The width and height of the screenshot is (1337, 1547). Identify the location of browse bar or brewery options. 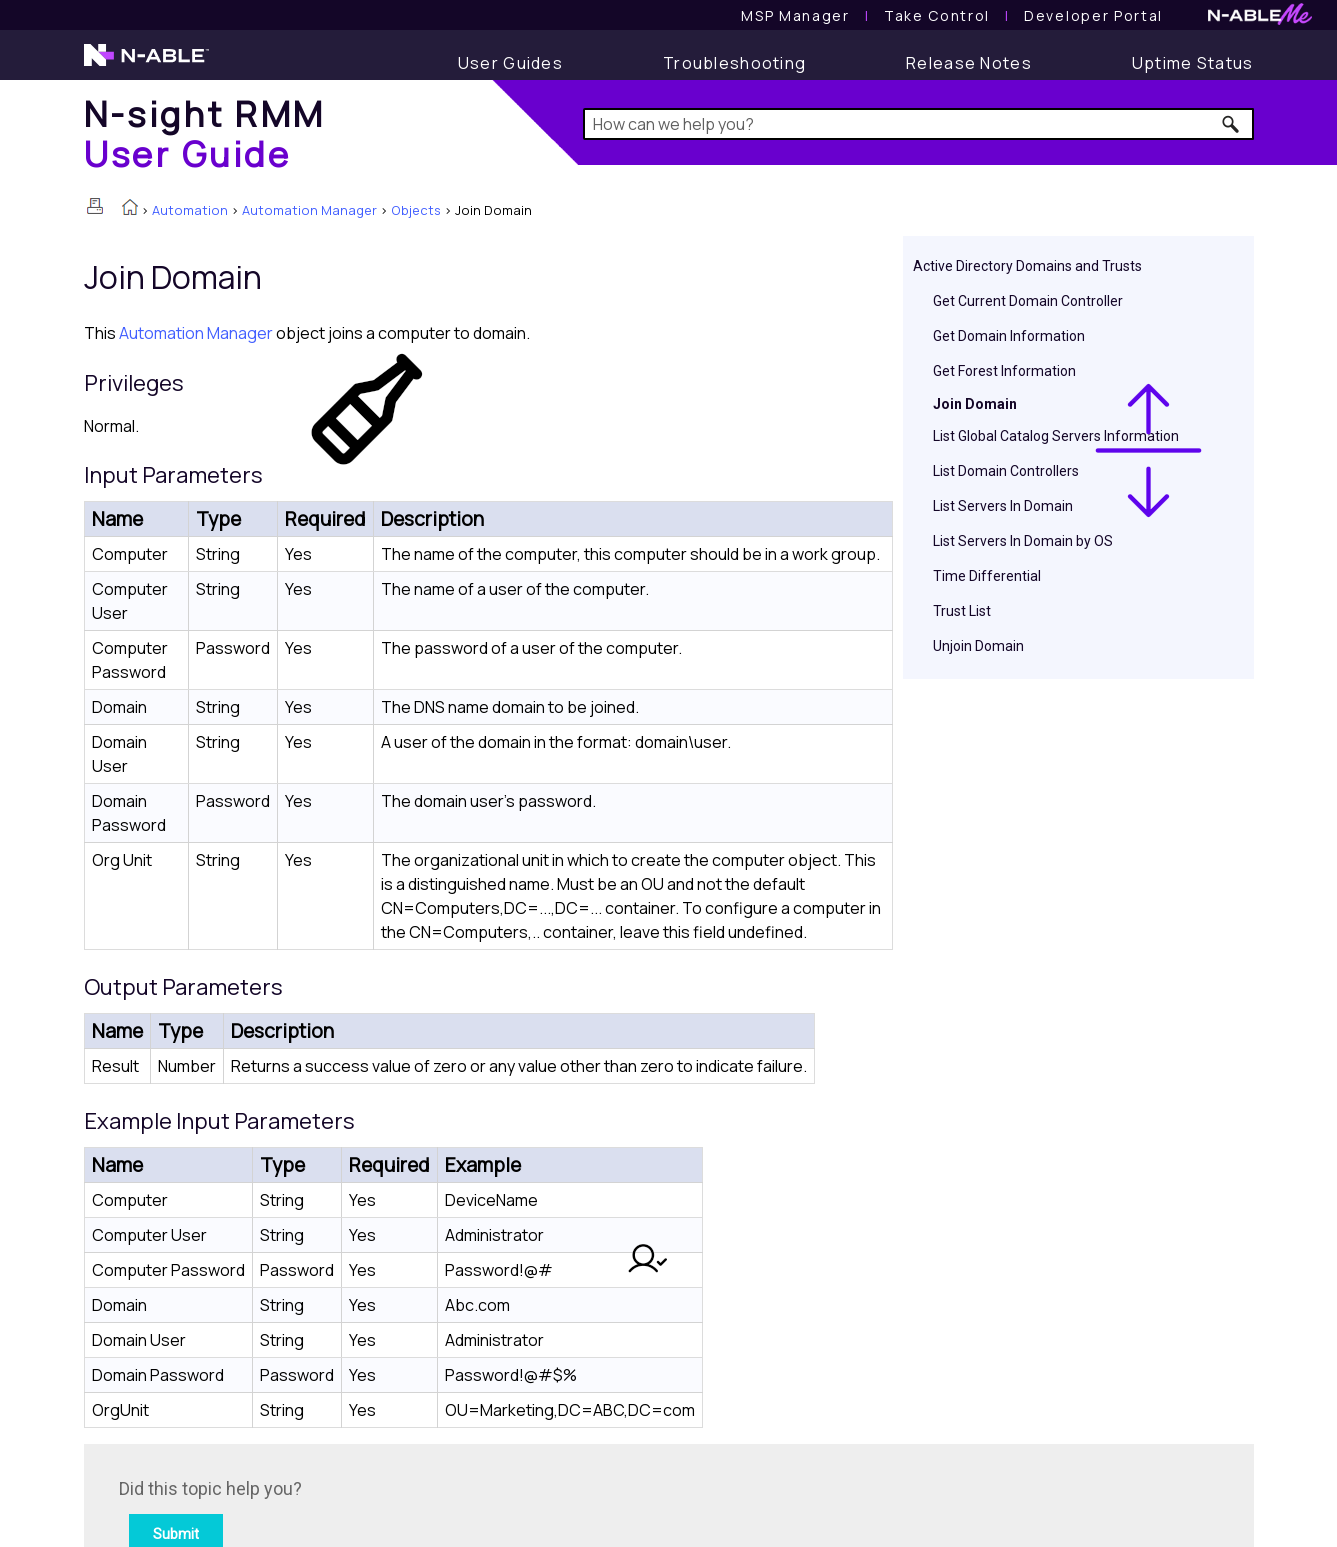
(365, 411).